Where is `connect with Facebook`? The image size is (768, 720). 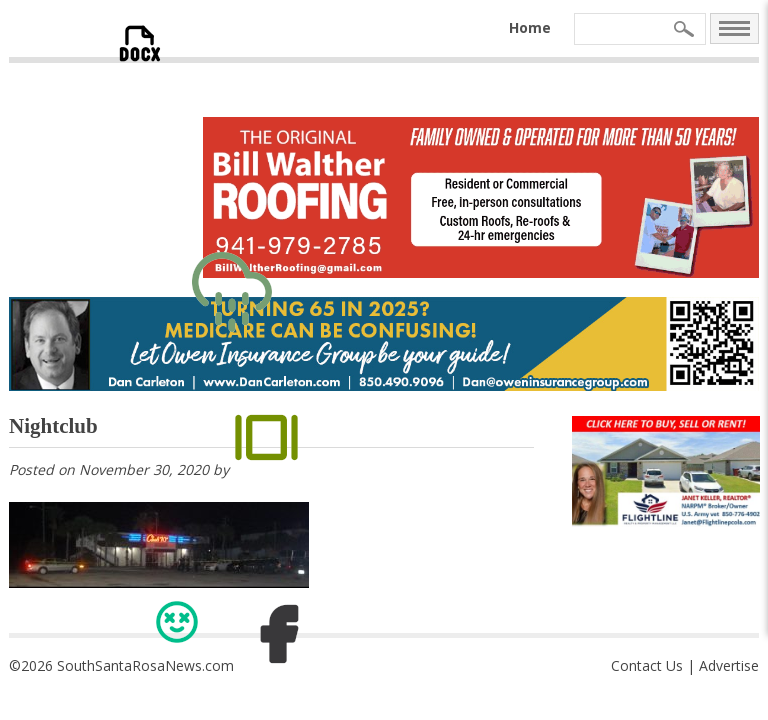
connect with Facebook is located at coordinates (278, 634).